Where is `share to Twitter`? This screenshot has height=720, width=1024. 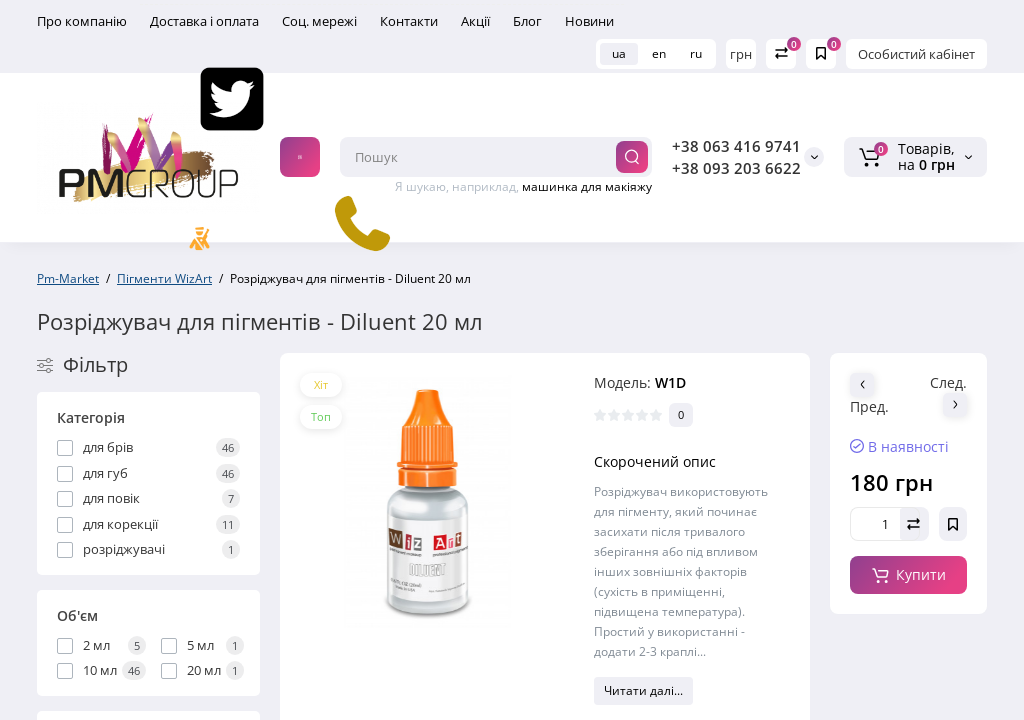 share to Twitter is located at coordinates (232, 99).